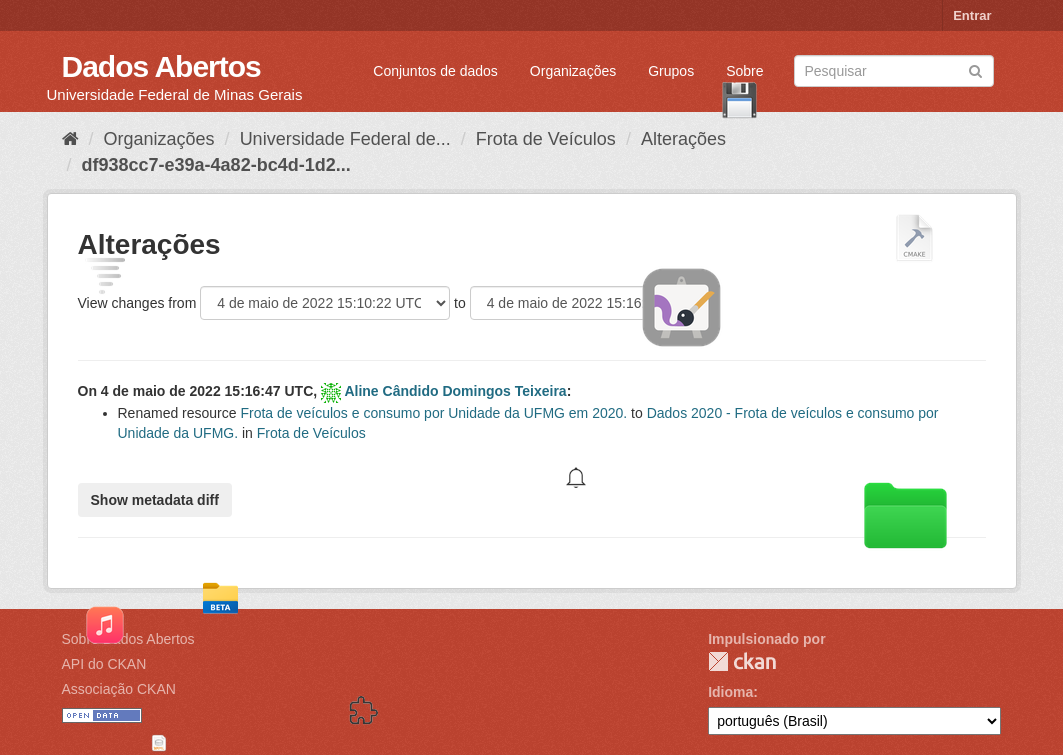 Image resolution: width=1063 pixels, height=755 pixels. I want to click on indicates tornado or severe storm warning, so click(105, 276).